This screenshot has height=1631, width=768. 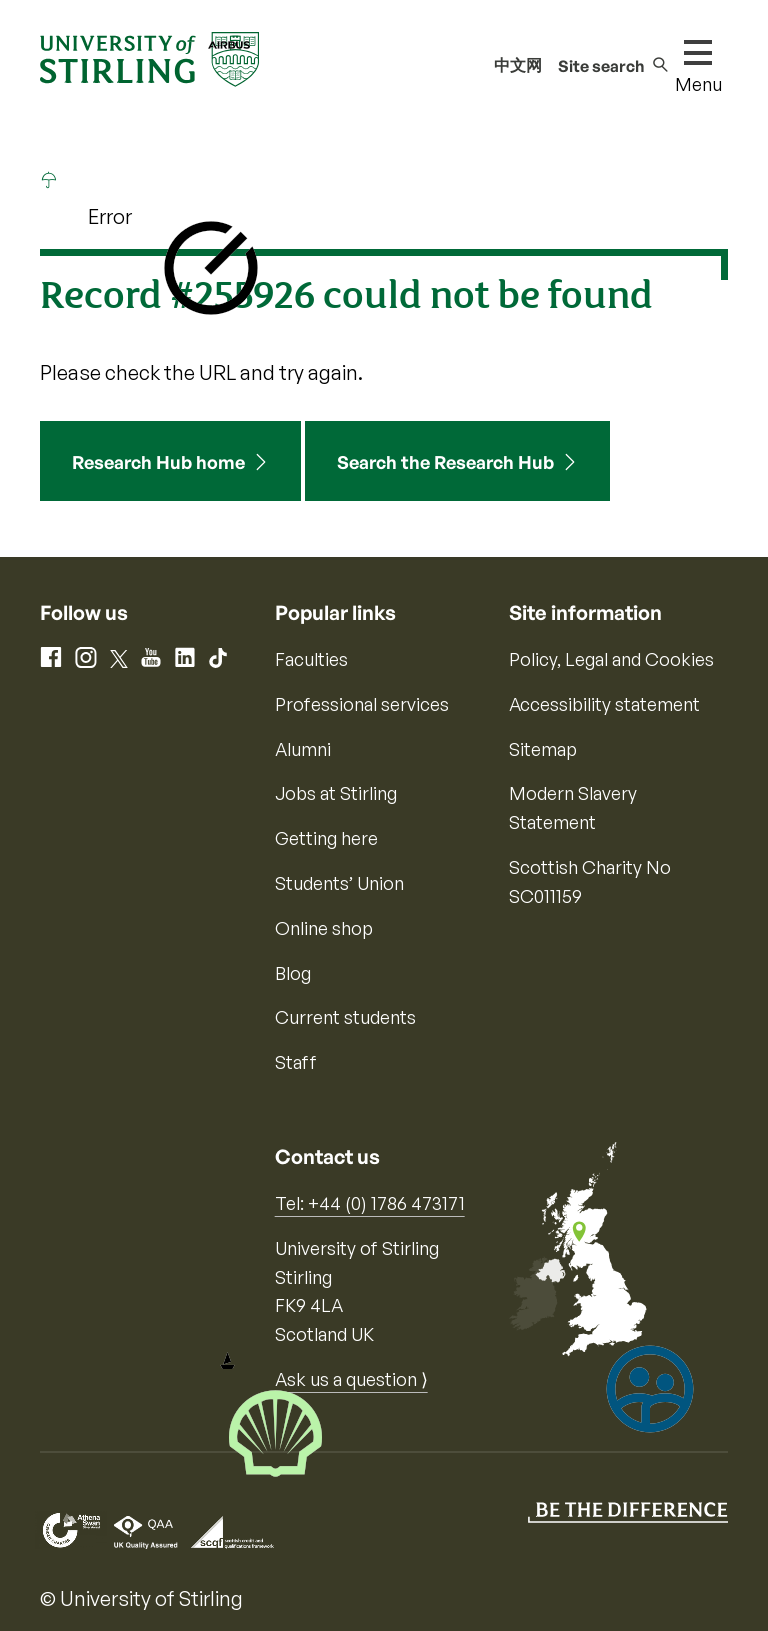 I want to click on view group members or team roster, so click(x=650, y=1389).